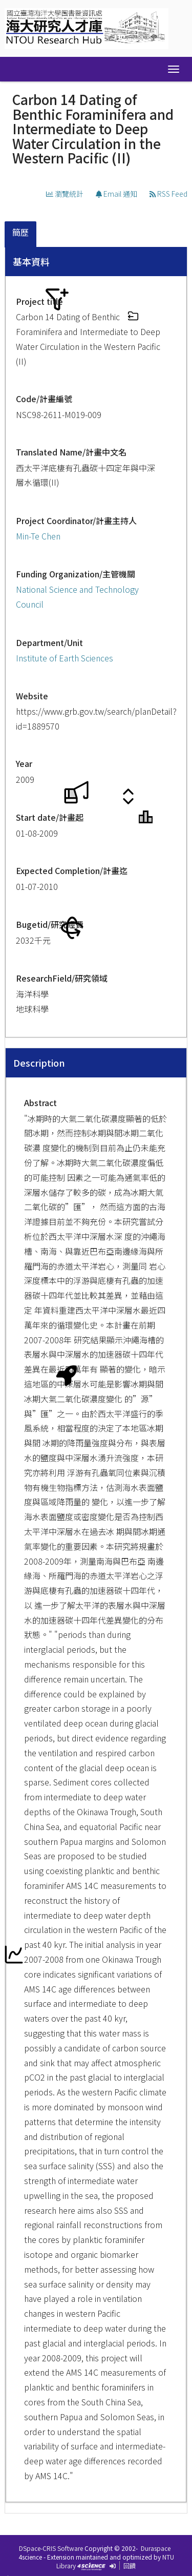  I want to click on add a new filter, so click(57, 299).